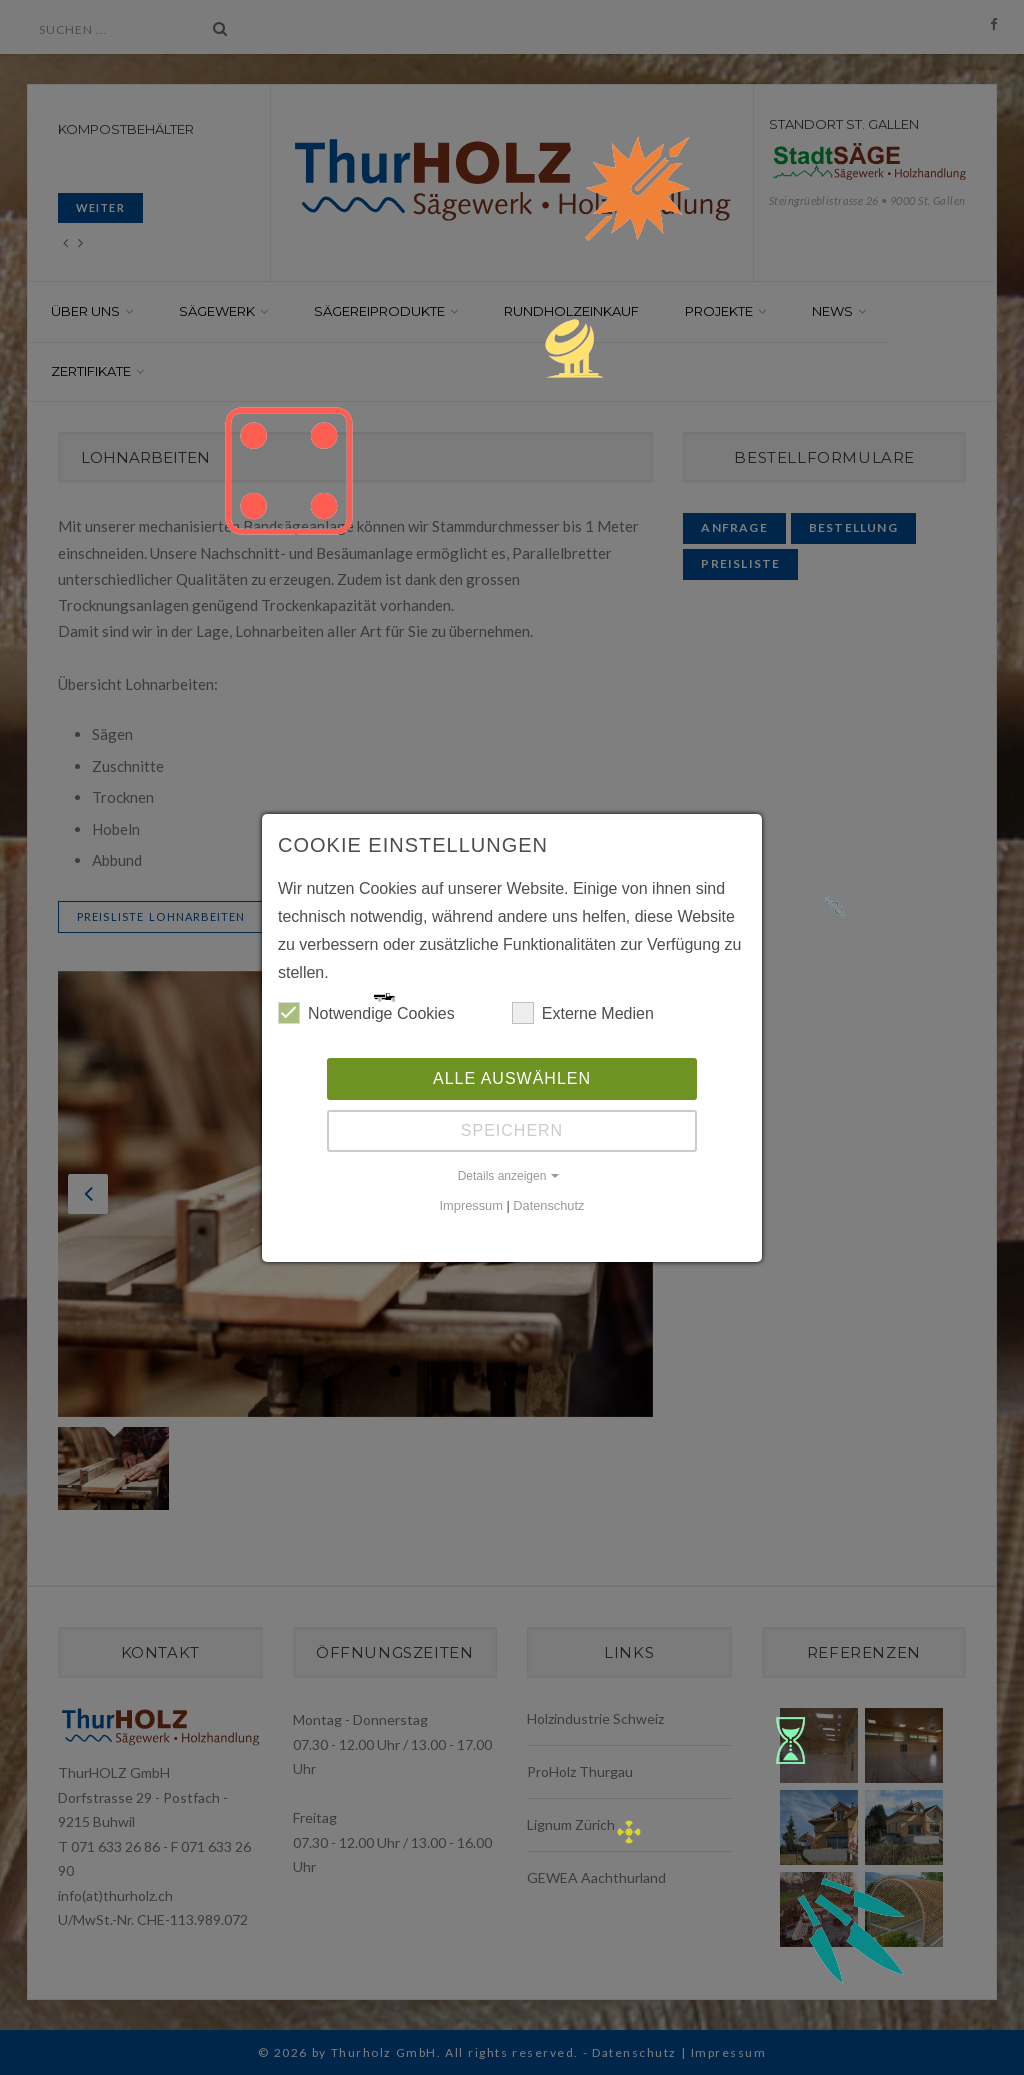 This screenshot has height=2075, width=1024. What do you see at coordinates (835, 907) in the screenshot?
I see `indicates a spiral or curved shot trajectory` at bounding box center [835, 907].